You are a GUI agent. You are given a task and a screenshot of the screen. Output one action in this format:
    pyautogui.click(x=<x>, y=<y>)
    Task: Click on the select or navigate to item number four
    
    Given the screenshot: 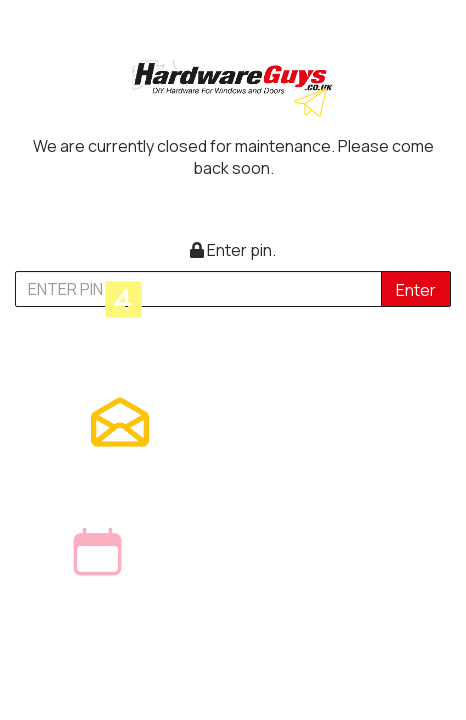 What is the action you would take?
    pyautogui.click(x=123, y=299)
    